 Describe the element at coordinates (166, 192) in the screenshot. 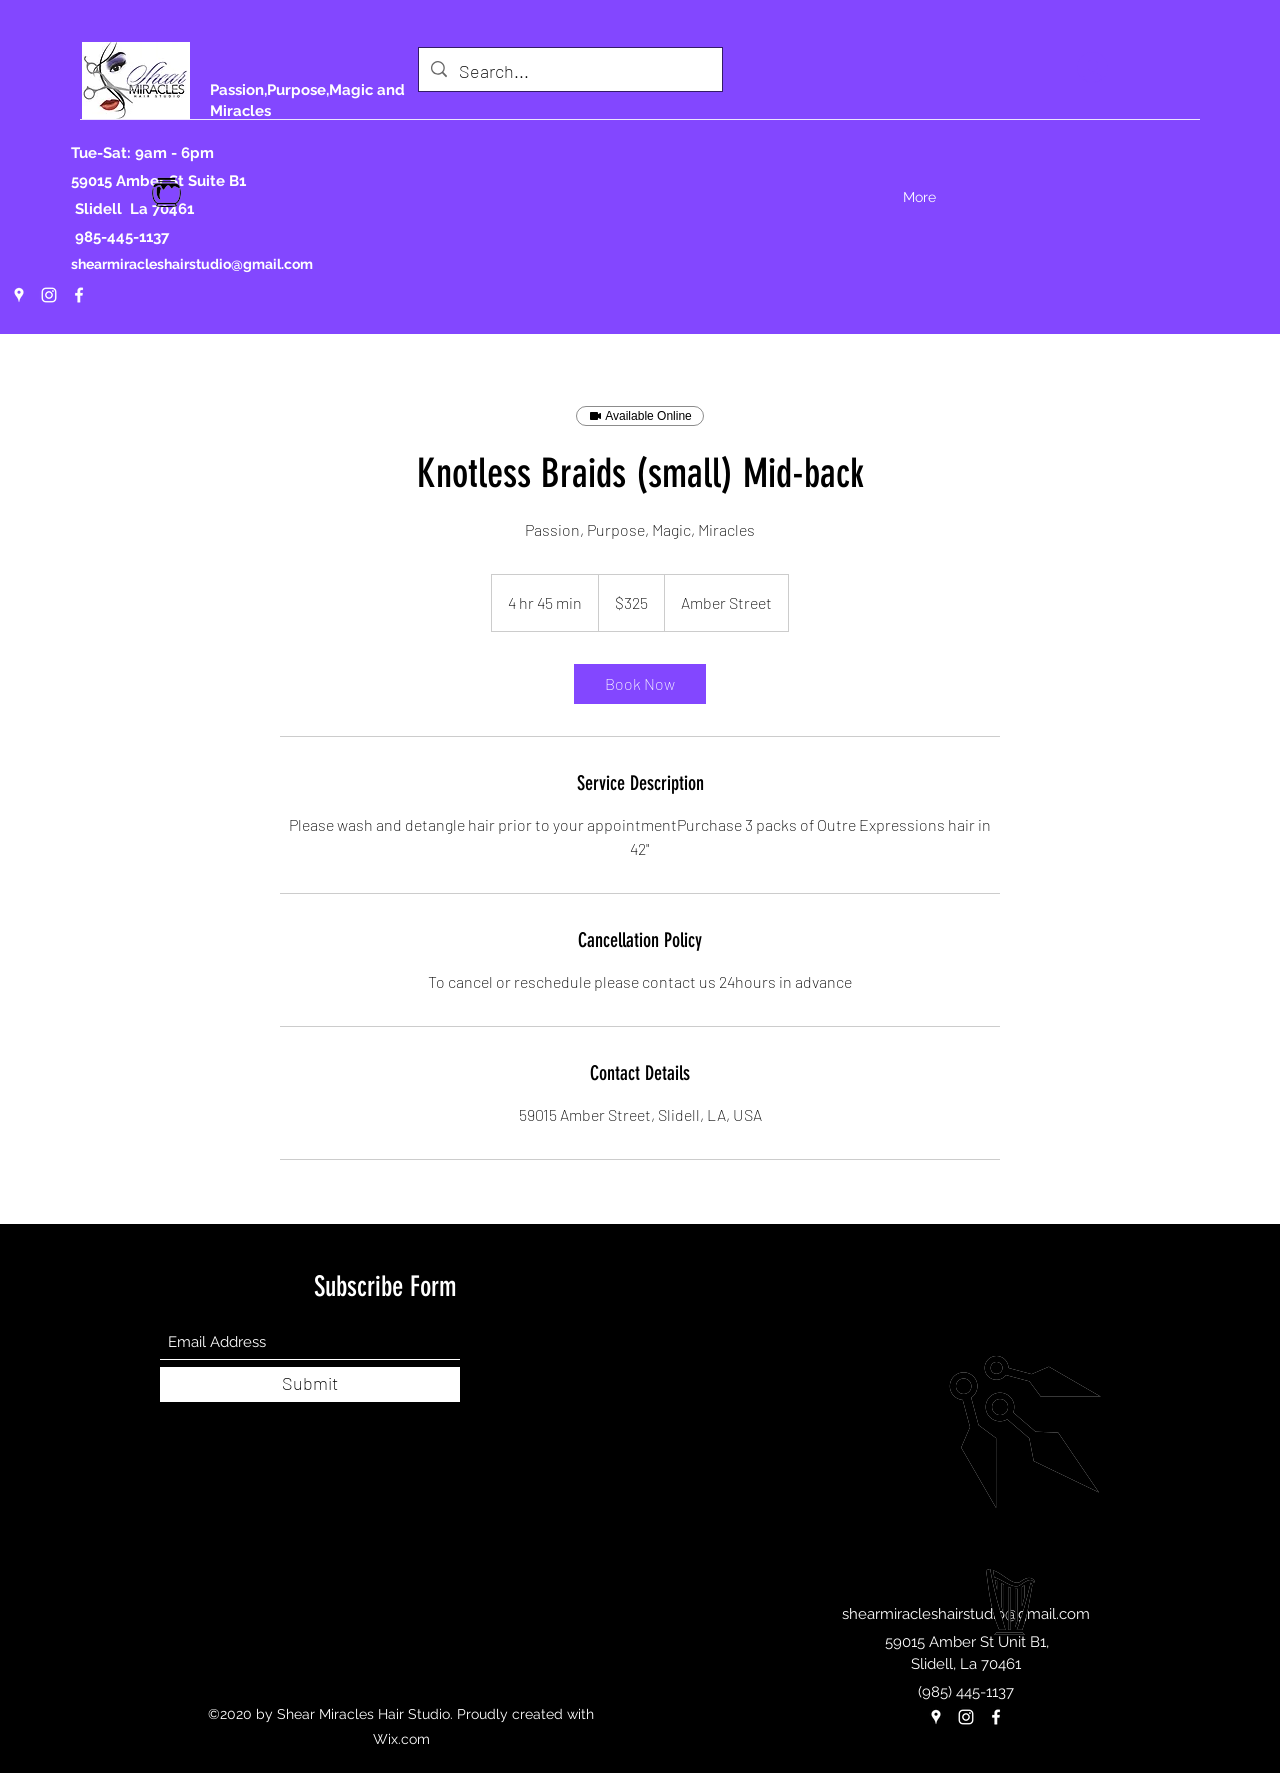

I see `view inventory or storage container` at that location.